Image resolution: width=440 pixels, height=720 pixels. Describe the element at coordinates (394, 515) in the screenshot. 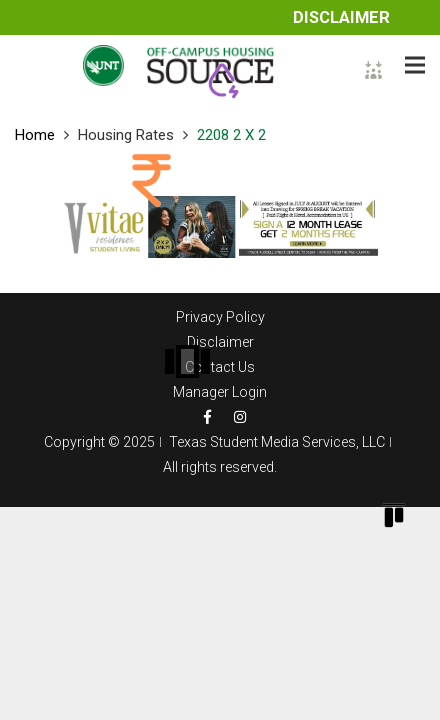

I see `align selected elements to the top` at that location.